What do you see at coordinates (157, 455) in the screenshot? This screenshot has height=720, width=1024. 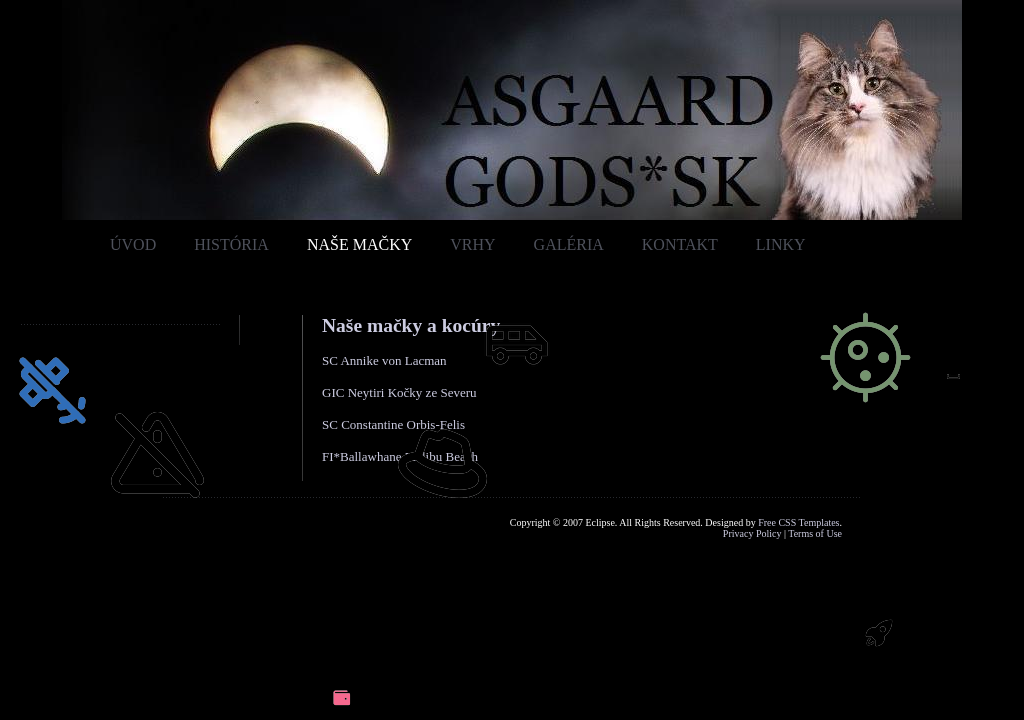 I see `dismiss or disable warning notifications` at bounding box center [157, 455].